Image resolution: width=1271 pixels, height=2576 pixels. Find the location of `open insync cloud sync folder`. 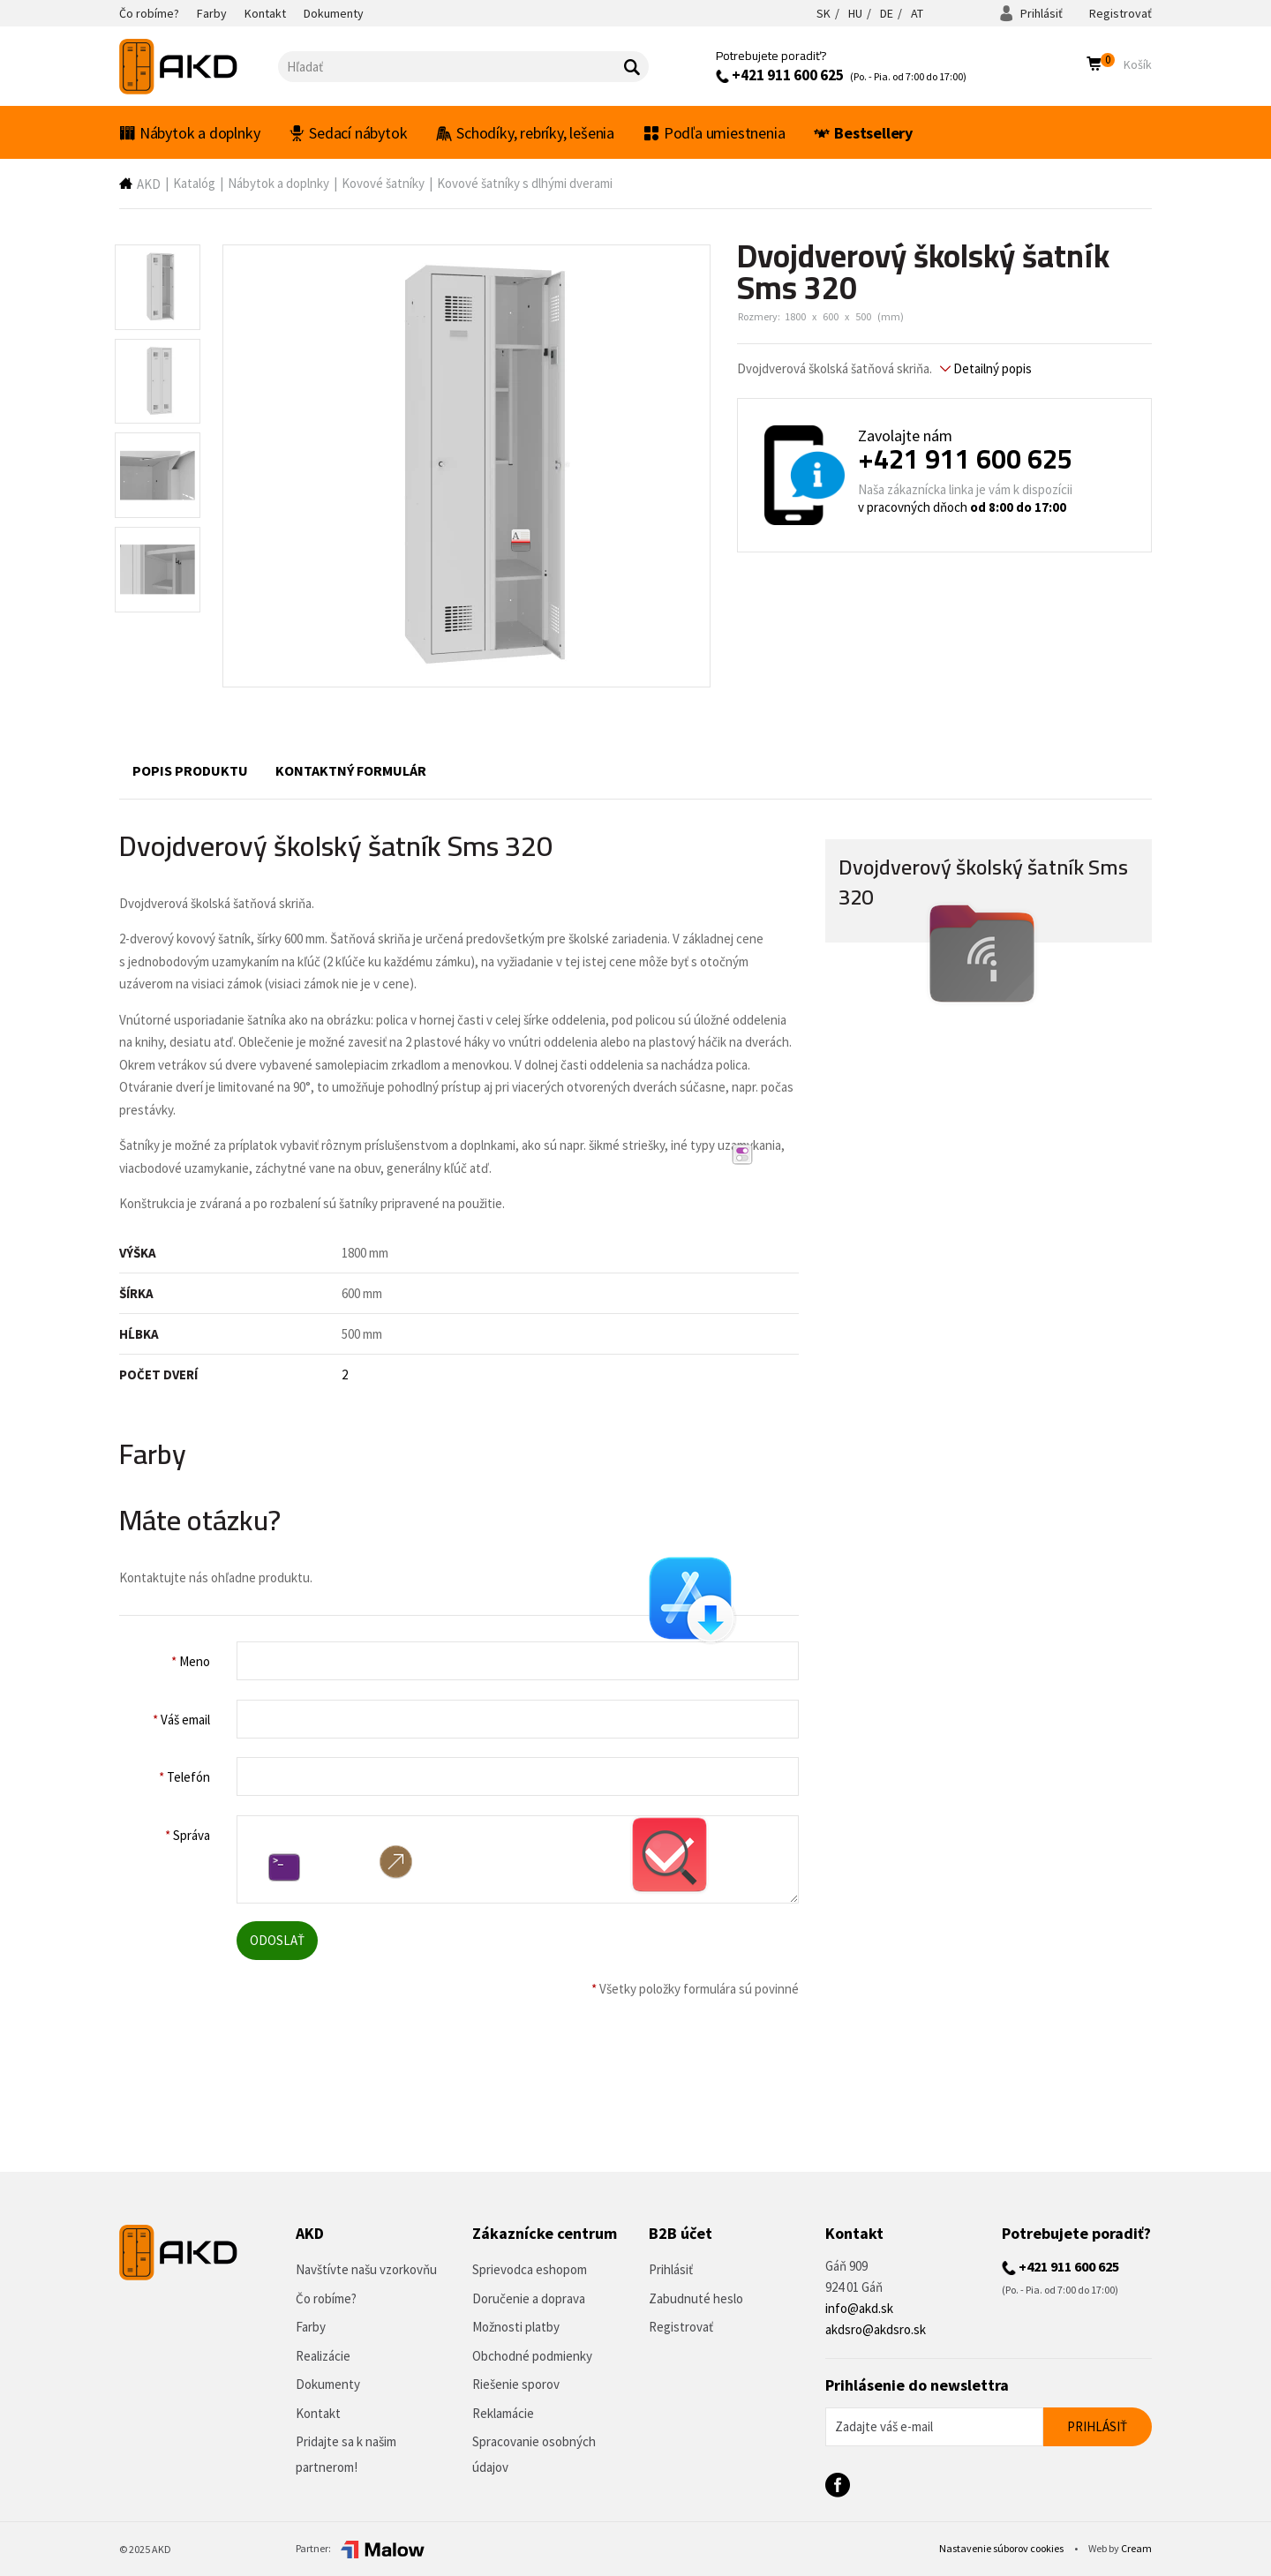

open insync cloud sync folder is located at coordinates (981, 953).